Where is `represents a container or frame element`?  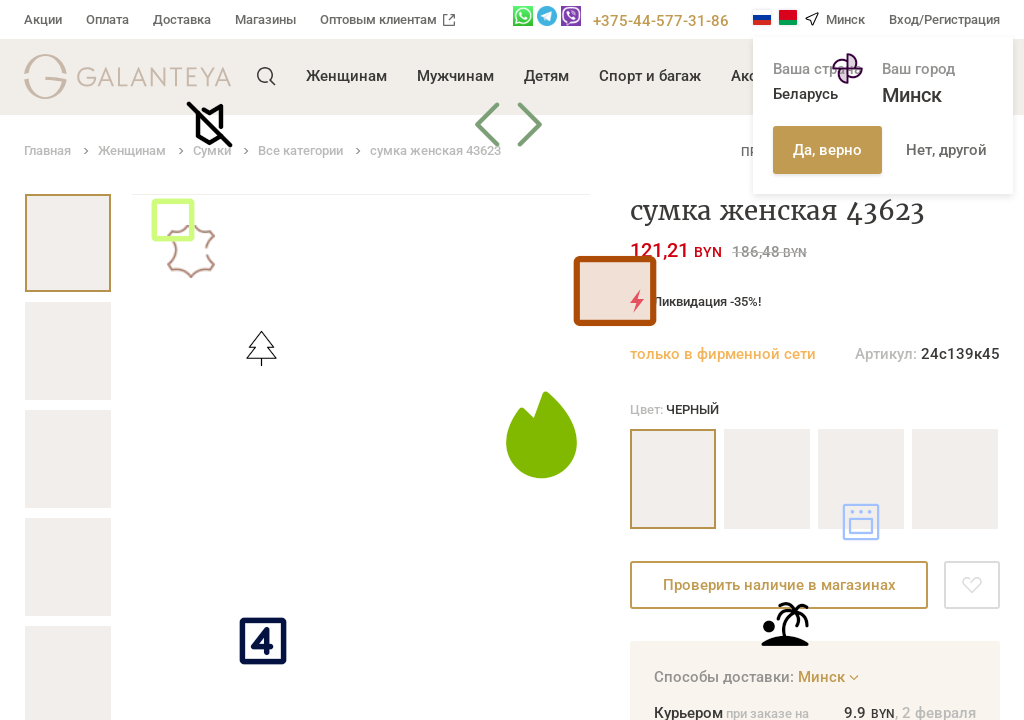
represents a container or frame element is located at coordinates (615, 291).